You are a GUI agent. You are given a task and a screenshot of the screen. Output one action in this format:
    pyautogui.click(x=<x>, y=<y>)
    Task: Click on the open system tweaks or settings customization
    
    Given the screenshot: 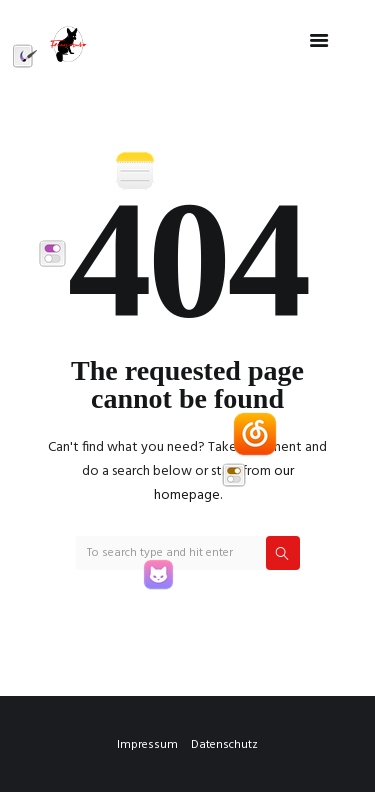 What is the action you would take?
    pyautogui.click(x=234, y=475)
    